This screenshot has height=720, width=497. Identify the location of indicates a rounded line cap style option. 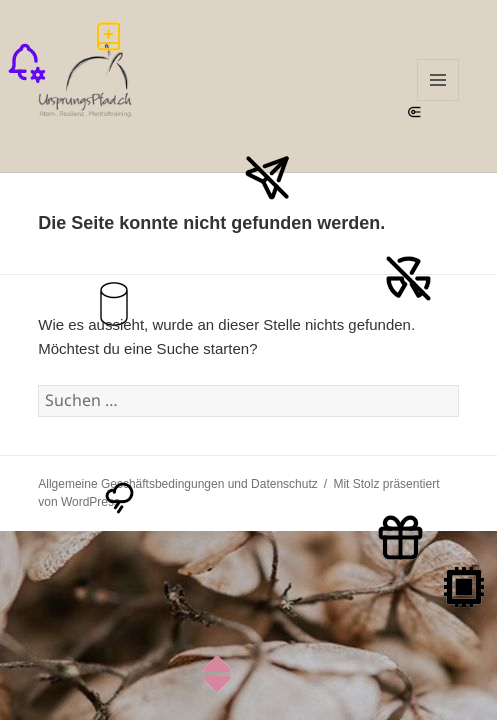
(414, 112).